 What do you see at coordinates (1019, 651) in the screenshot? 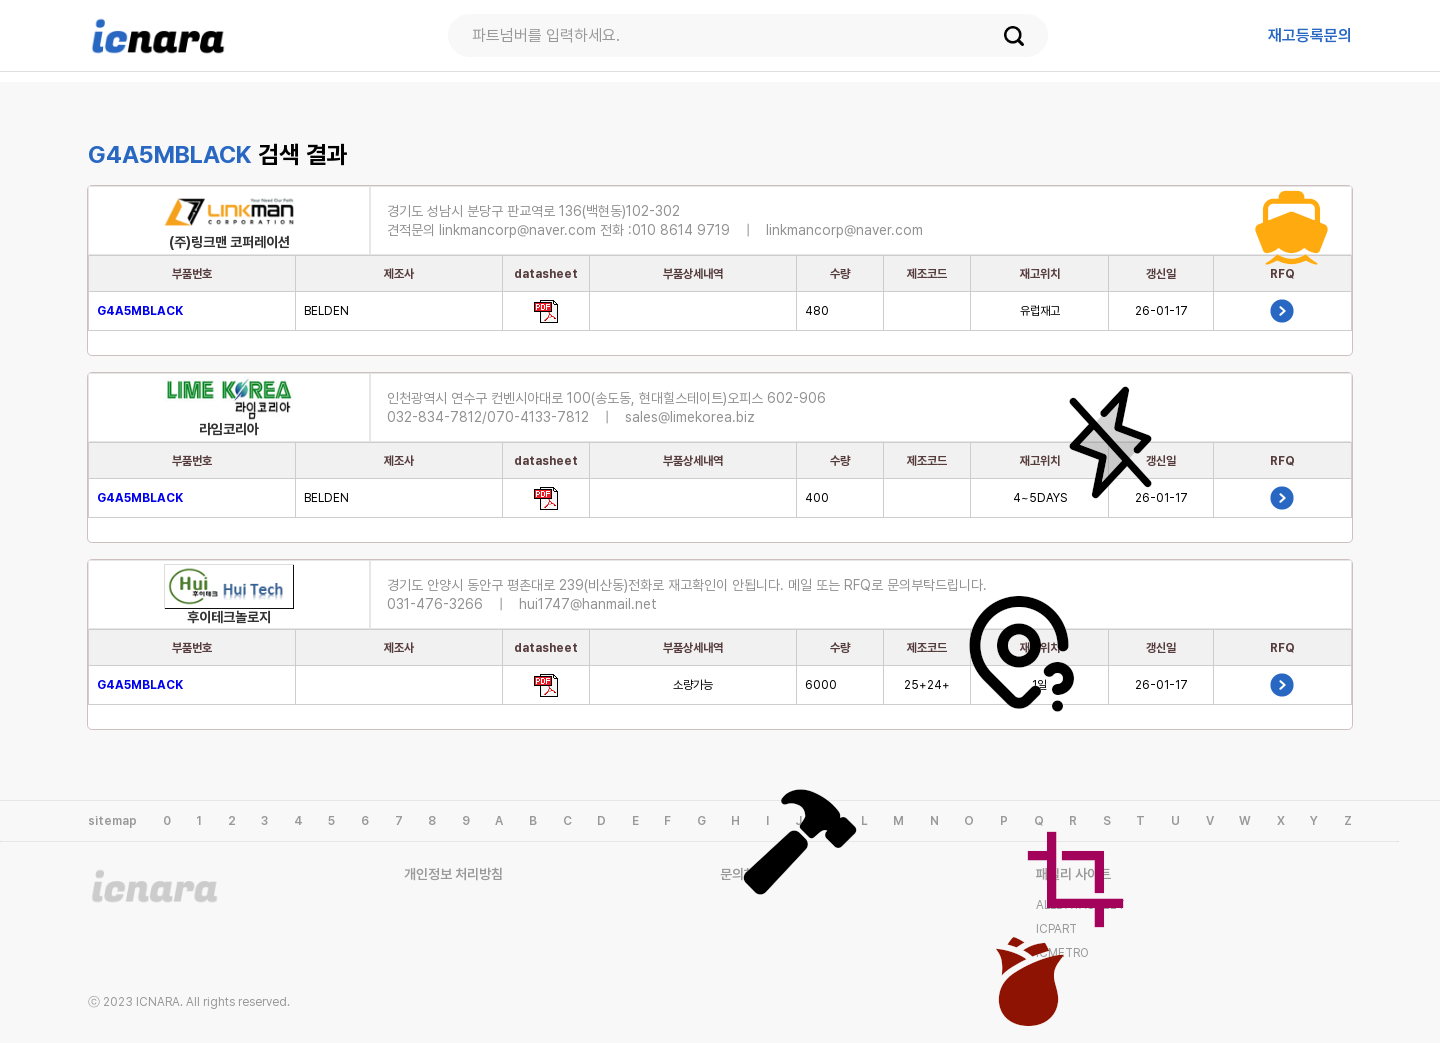
I see `unknown or unconfirmed location` at bounding box center [1019, 651].